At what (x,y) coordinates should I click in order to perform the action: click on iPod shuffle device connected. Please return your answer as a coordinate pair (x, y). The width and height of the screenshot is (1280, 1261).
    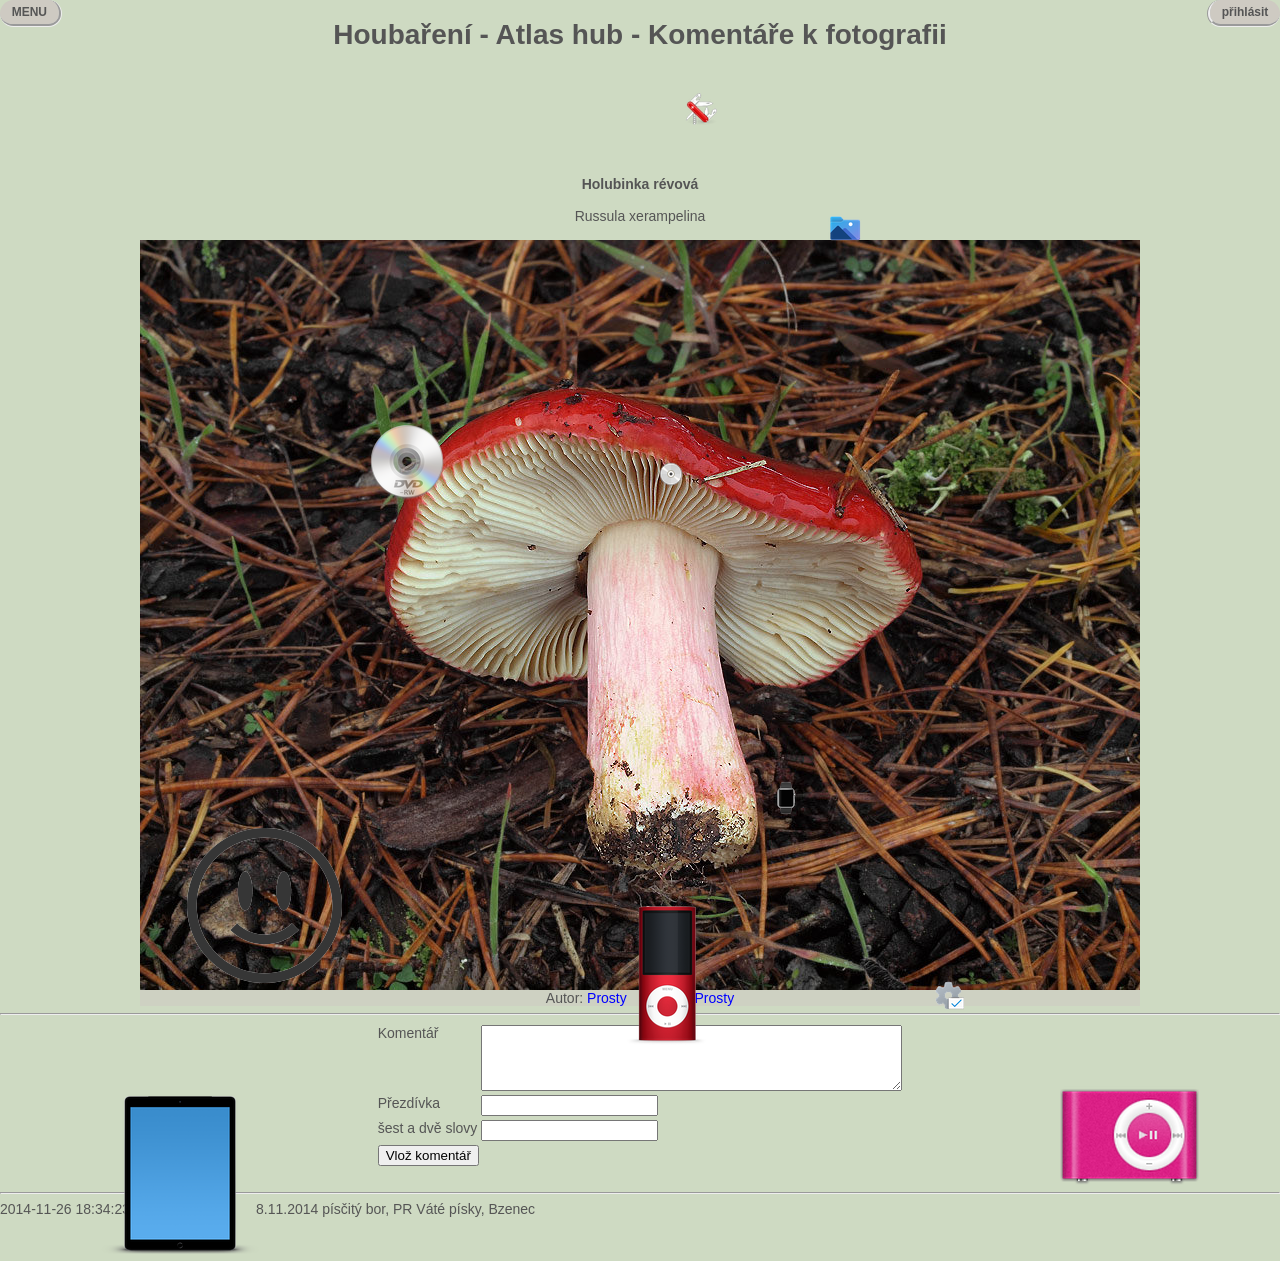
    Looking at the image, I should click on (1129, 1110).